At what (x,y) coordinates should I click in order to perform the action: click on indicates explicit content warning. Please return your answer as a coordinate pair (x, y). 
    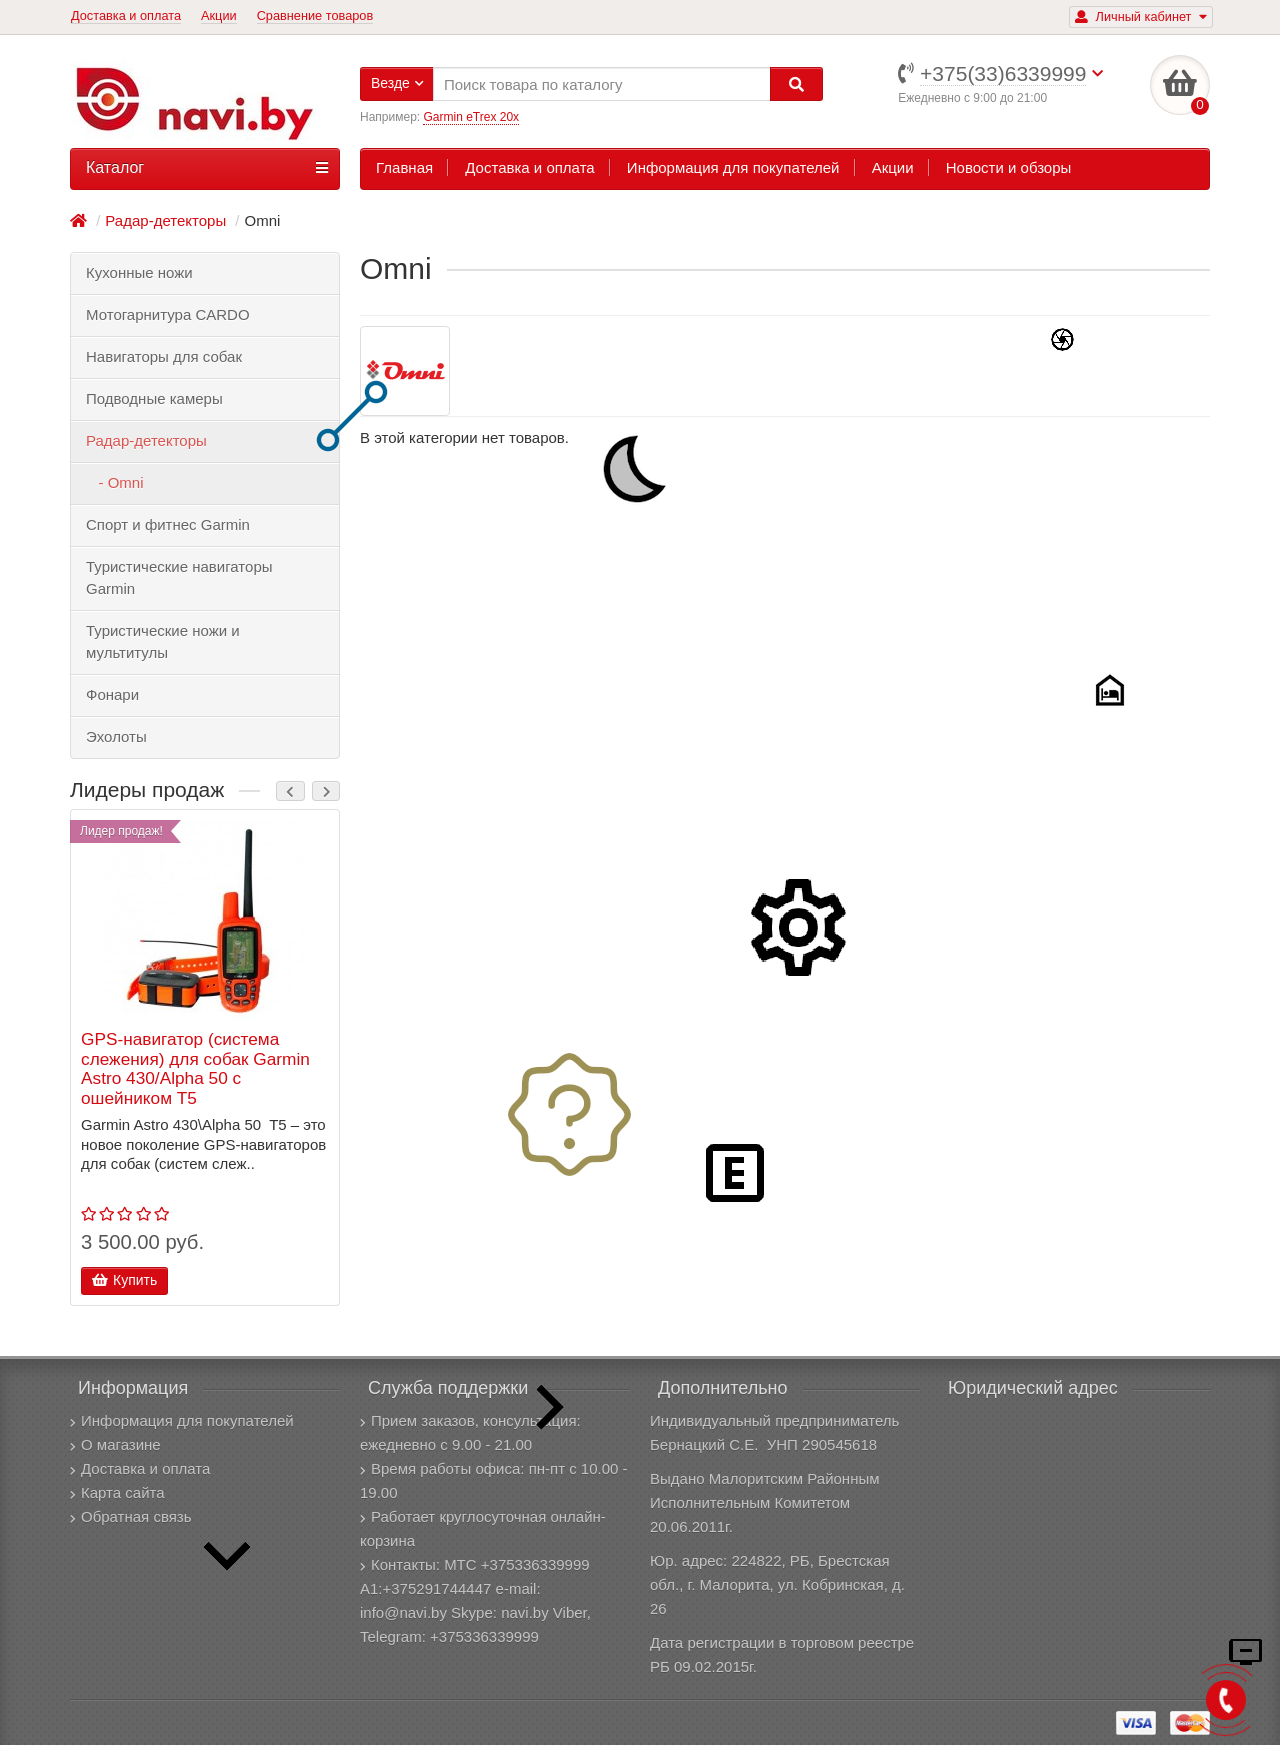
    Looking at the image, I should click on (735, 1173).